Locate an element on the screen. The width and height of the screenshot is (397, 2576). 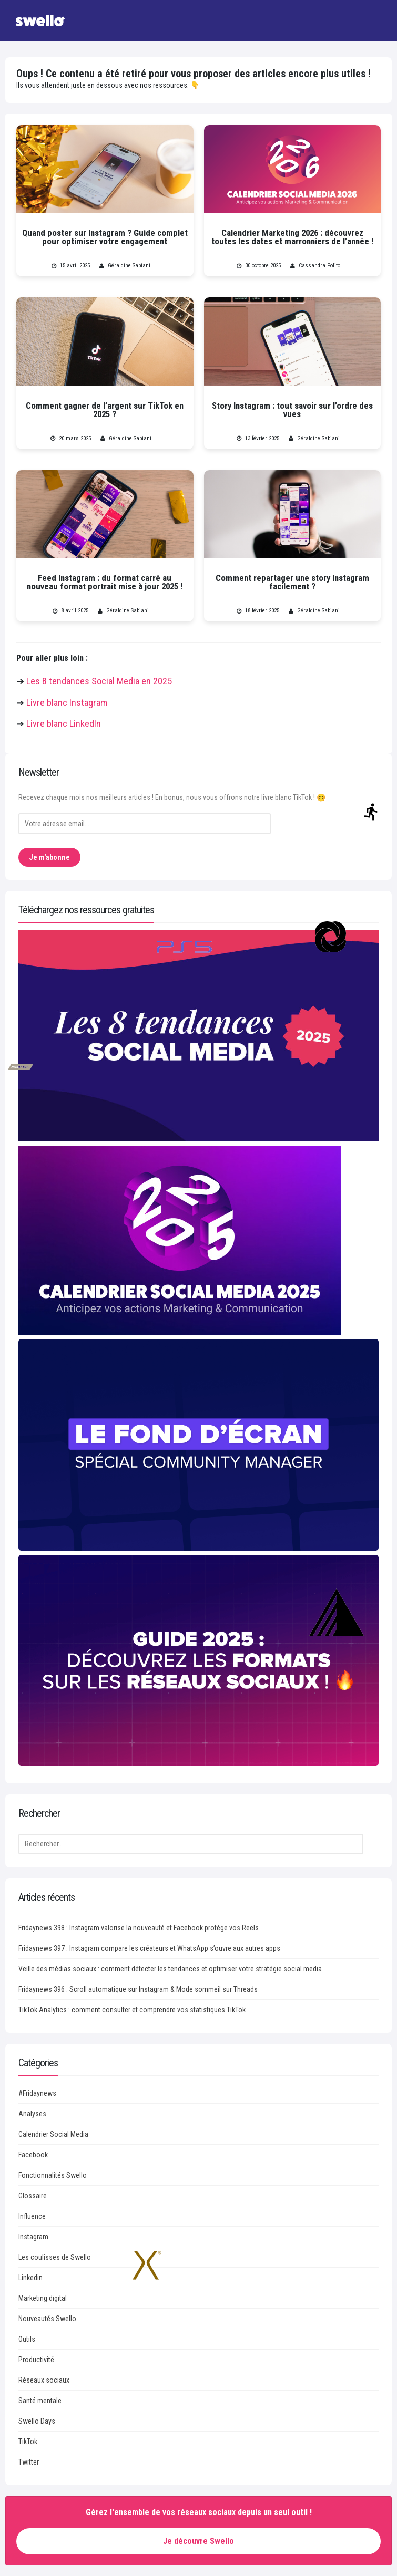
MediaTek company logo is located at coordinates (21, 1067).